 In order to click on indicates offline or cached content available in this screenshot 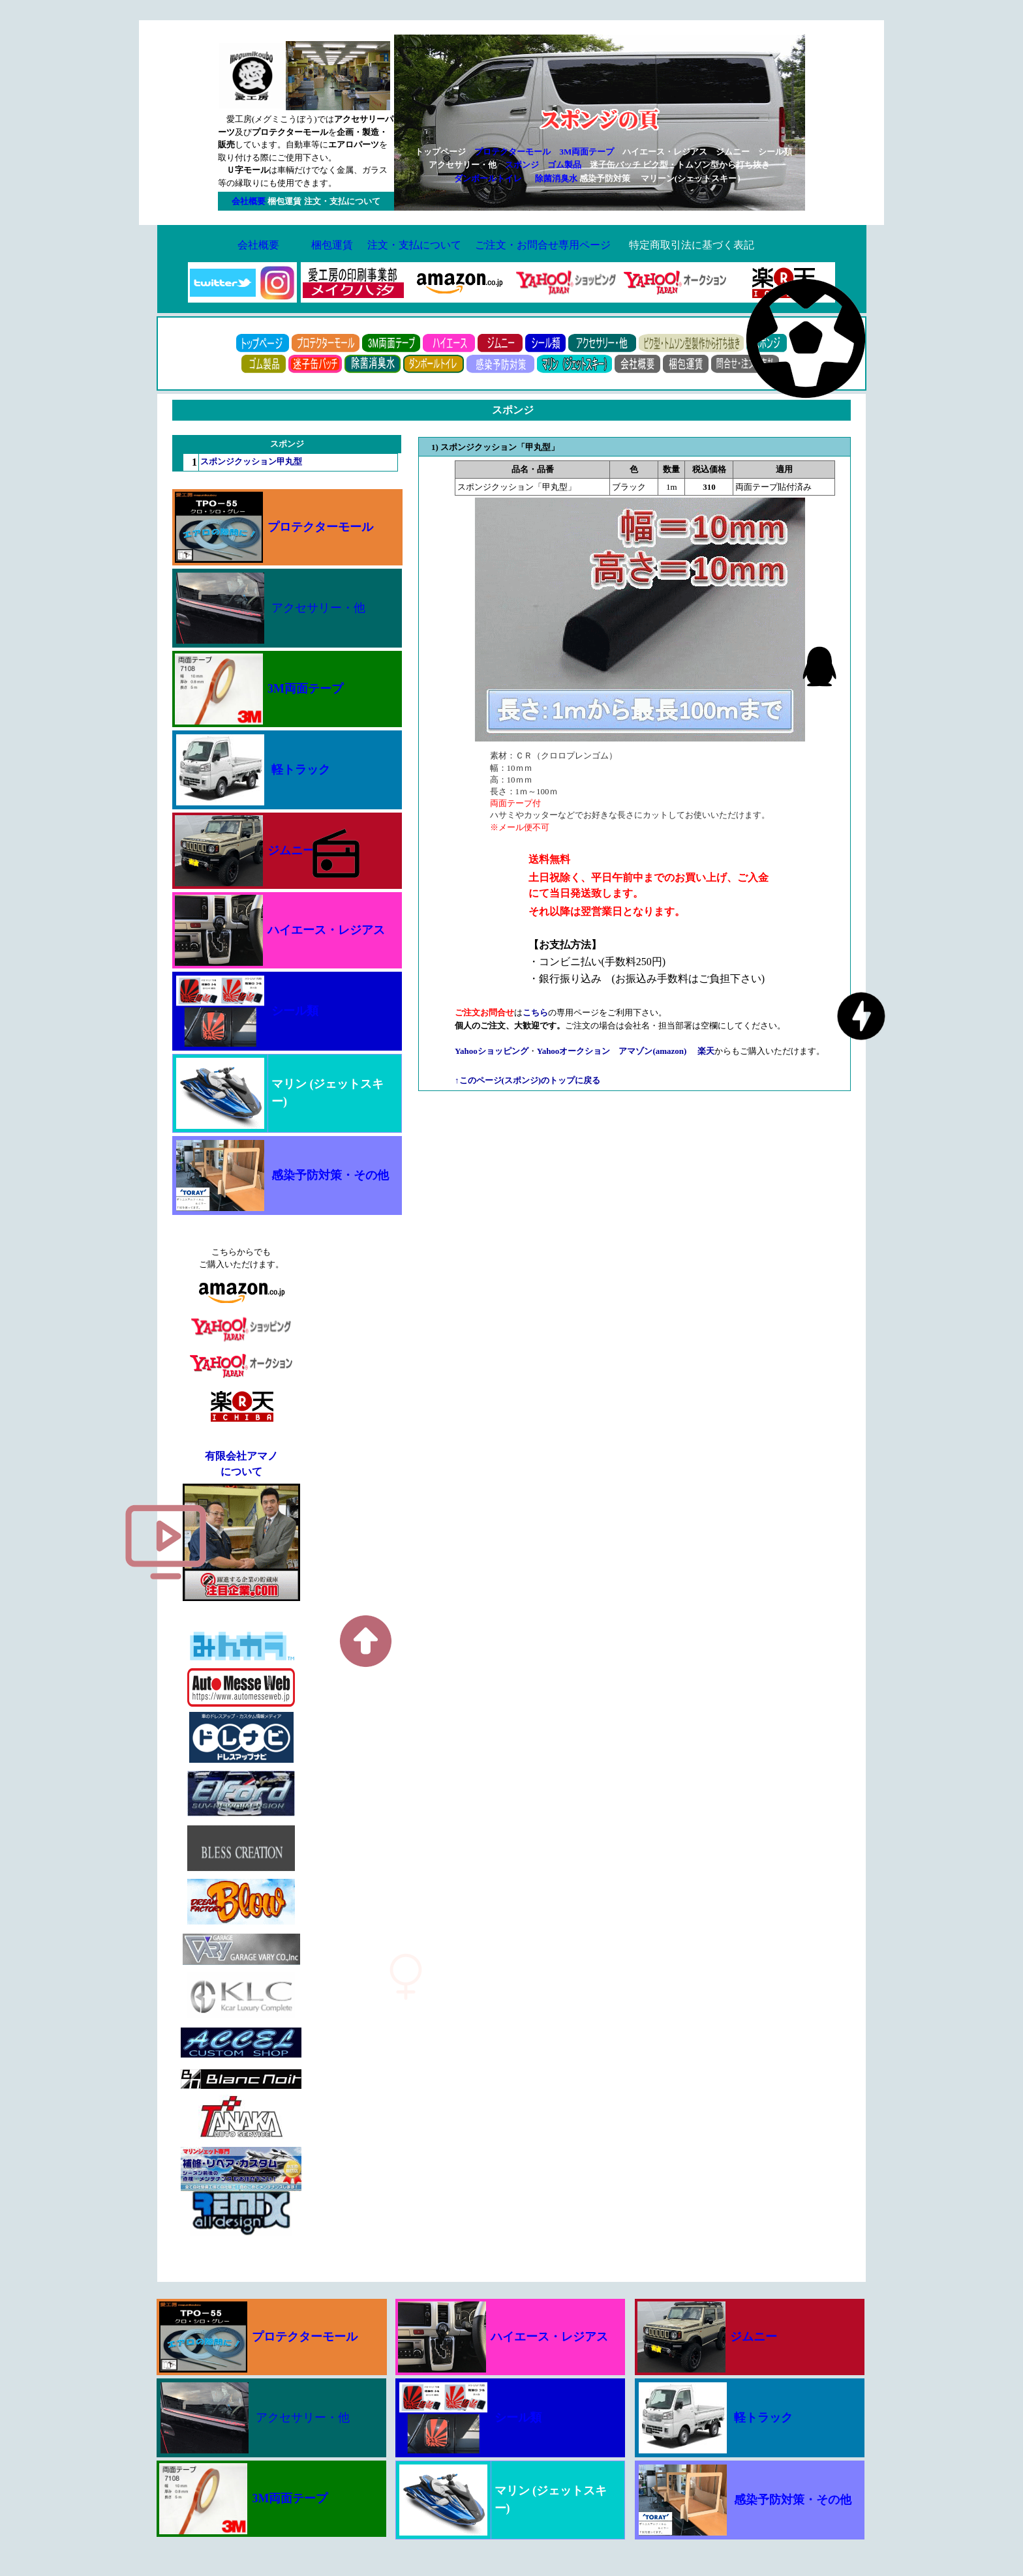, I will do `click(861, 1016)`.